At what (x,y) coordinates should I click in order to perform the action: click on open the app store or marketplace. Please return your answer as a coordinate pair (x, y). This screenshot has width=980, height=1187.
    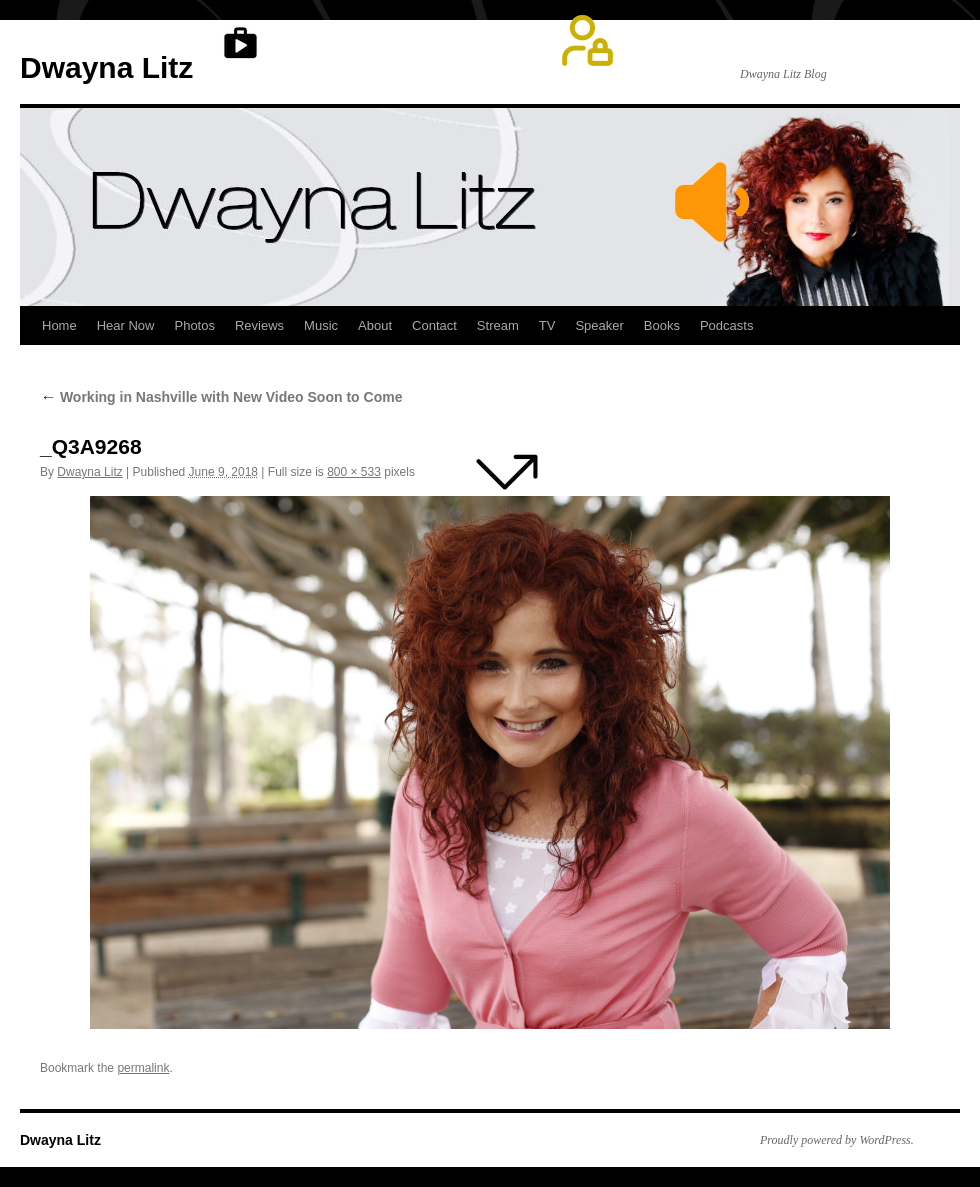
    Looking at the image, I should click on (240, 43).